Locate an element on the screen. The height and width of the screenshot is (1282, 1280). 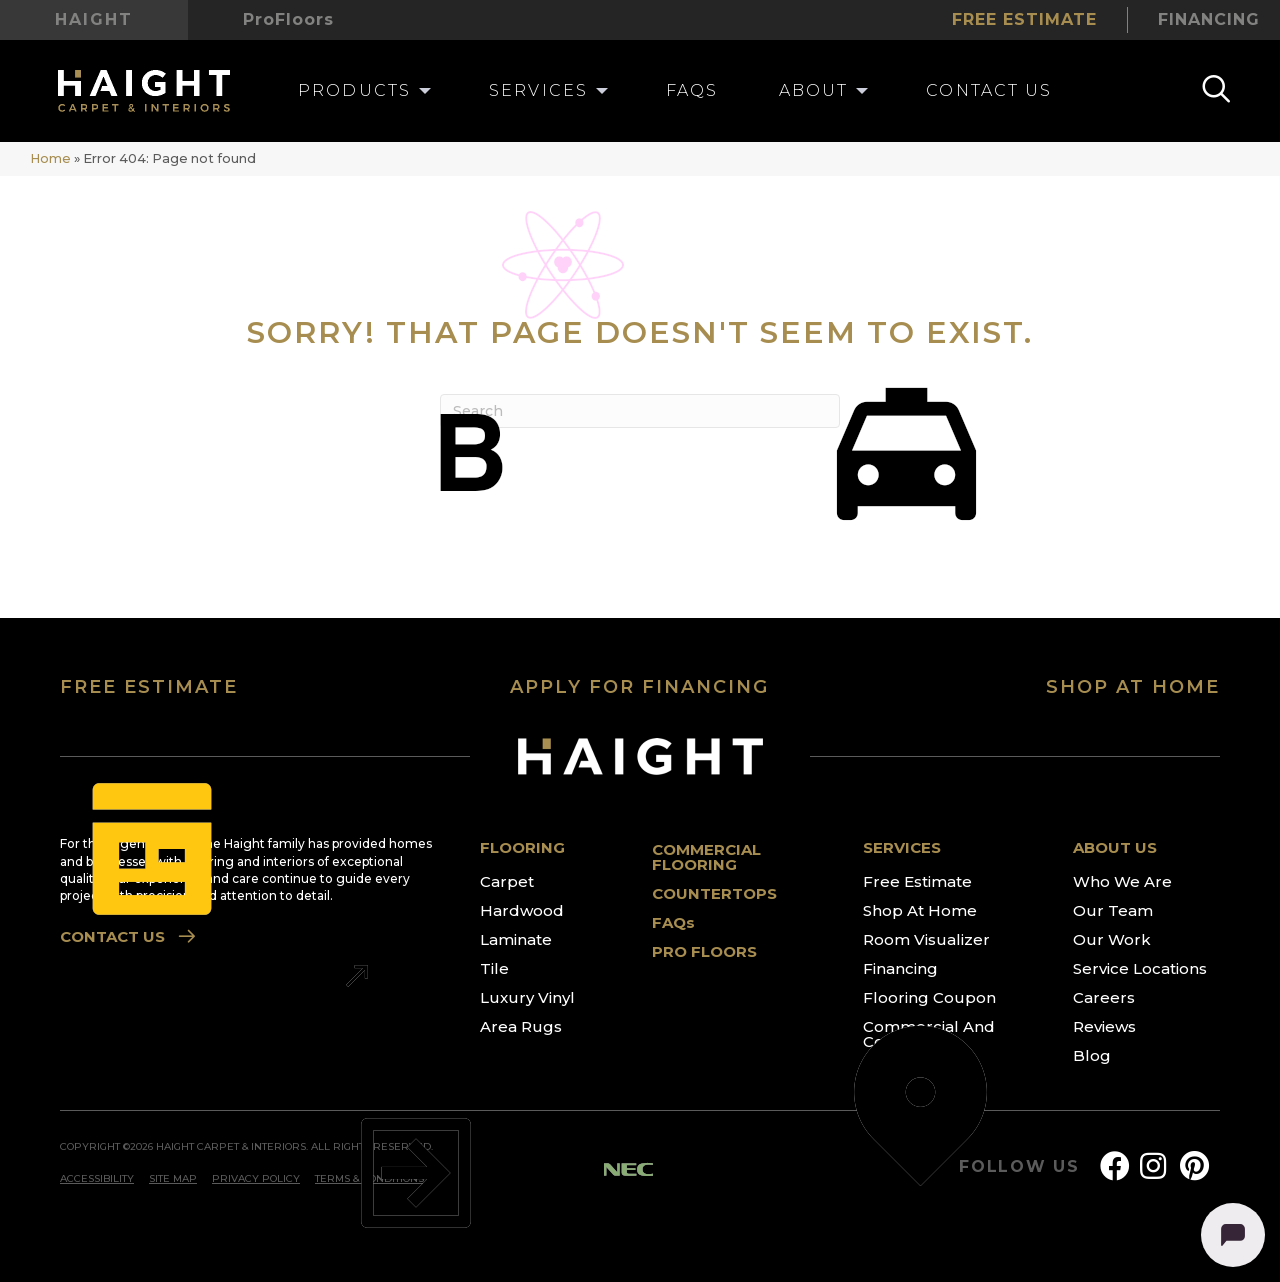
view location on map is located at coordinates (920, 1099).